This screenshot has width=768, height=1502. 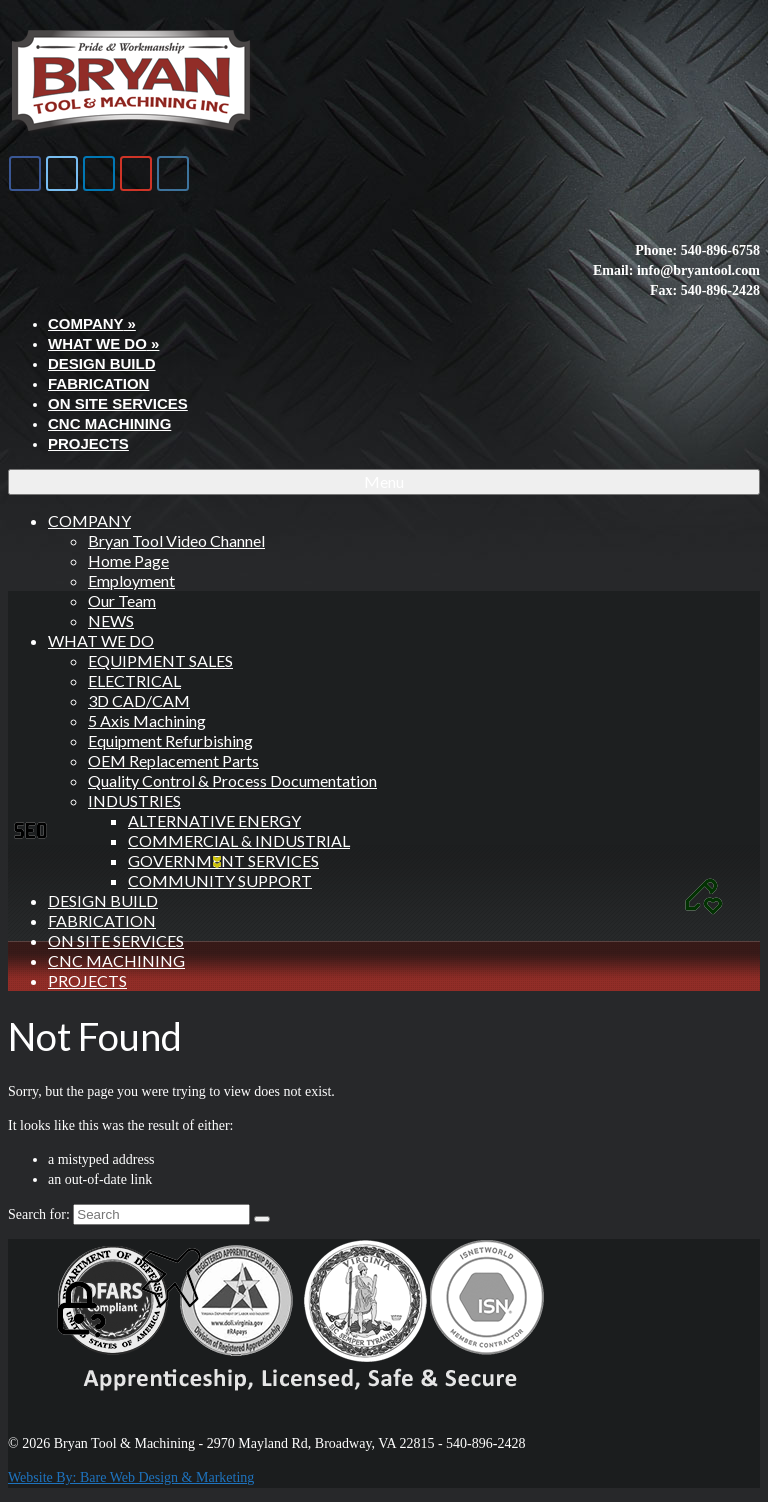 What do you see at coordinates (702, 894) in the screenshot?
I see `edit your favorites or liked items` at bounding box center [702, 894].